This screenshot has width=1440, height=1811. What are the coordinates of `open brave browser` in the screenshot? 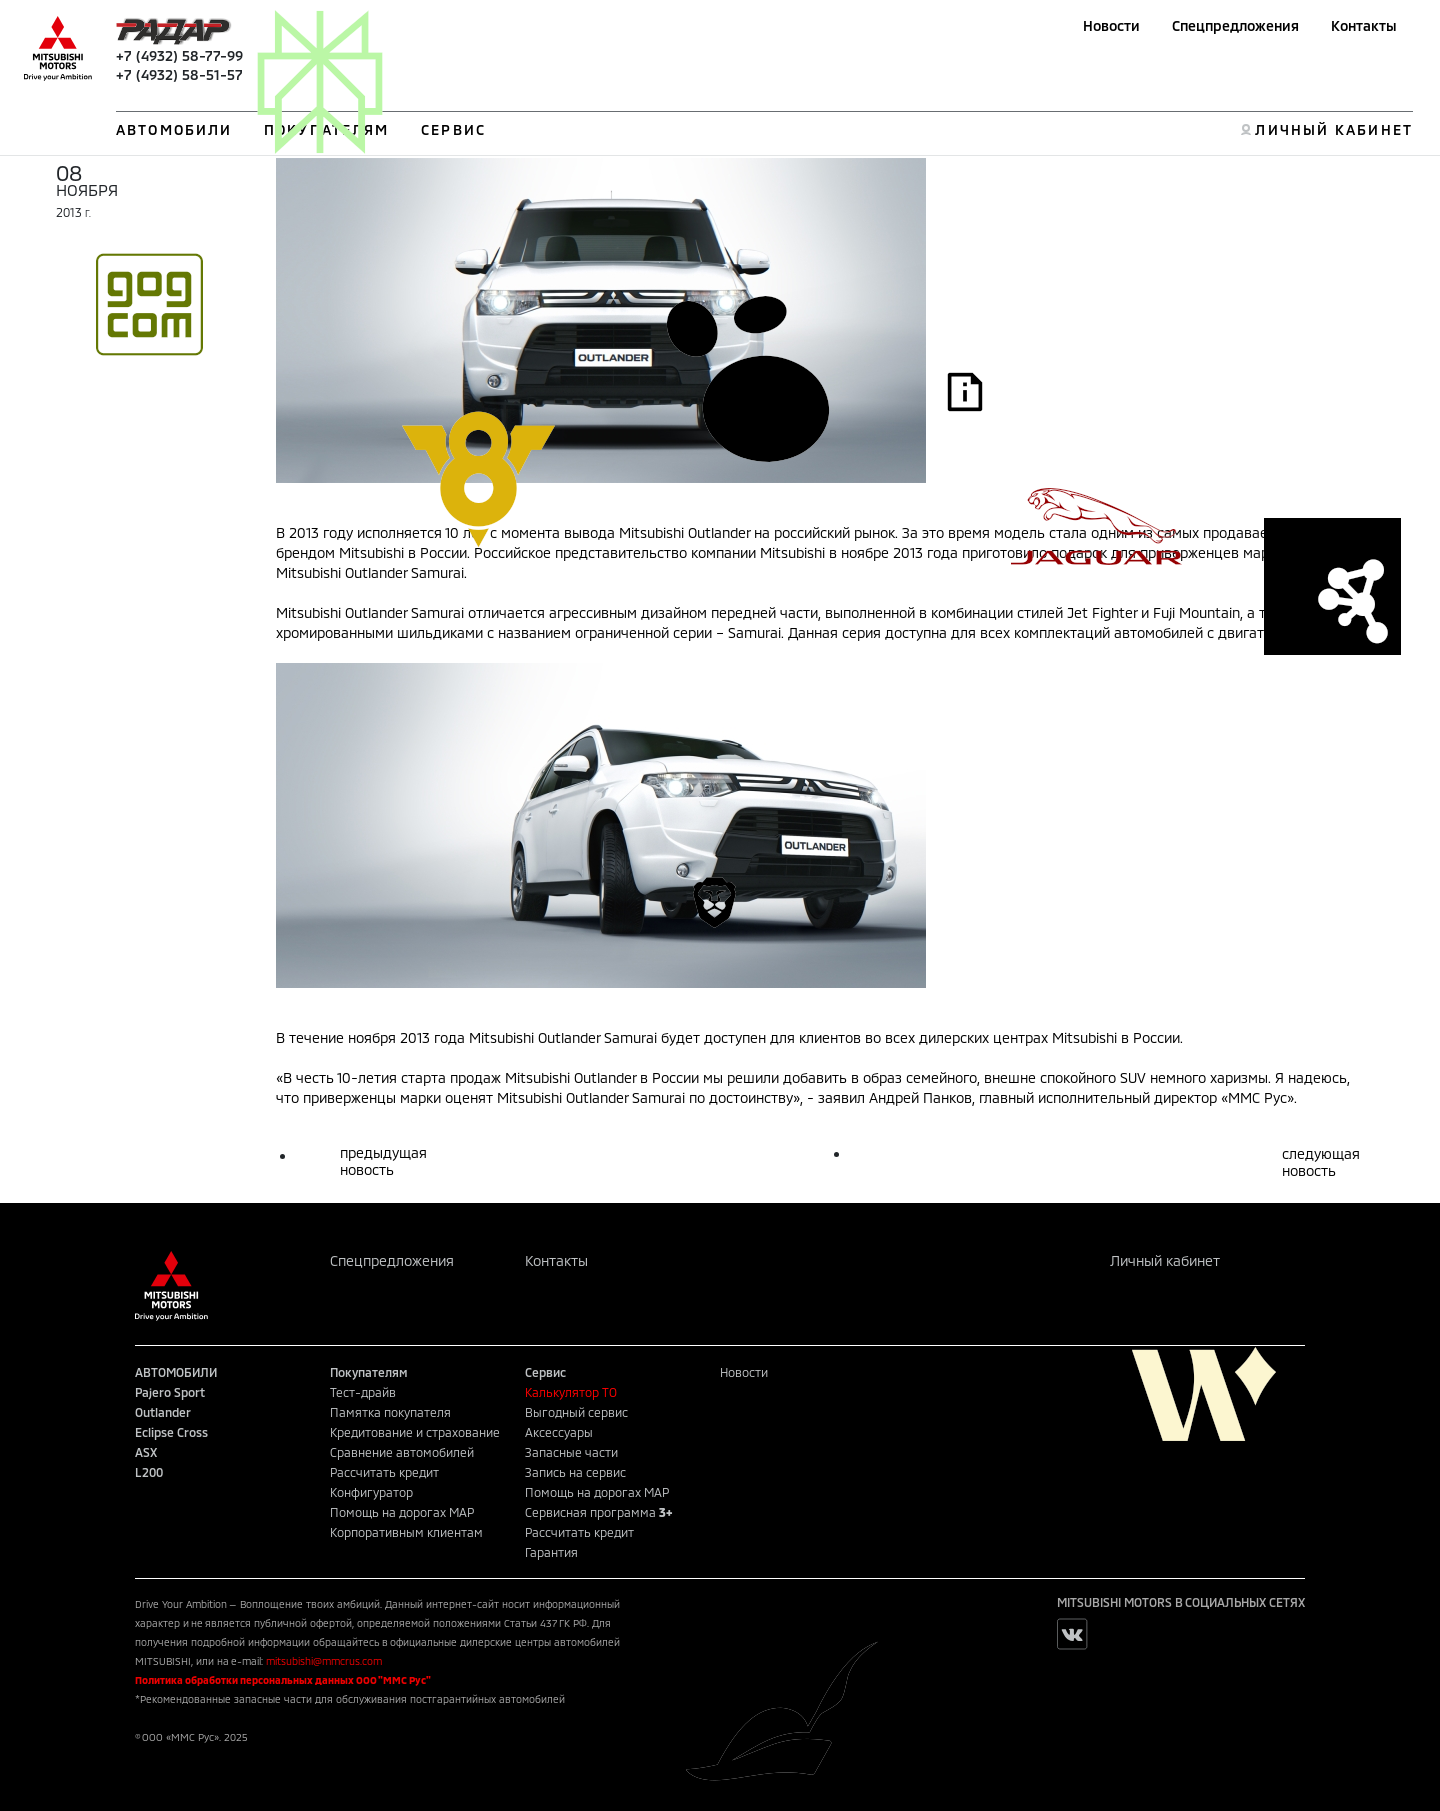 It's located at (714, 902).